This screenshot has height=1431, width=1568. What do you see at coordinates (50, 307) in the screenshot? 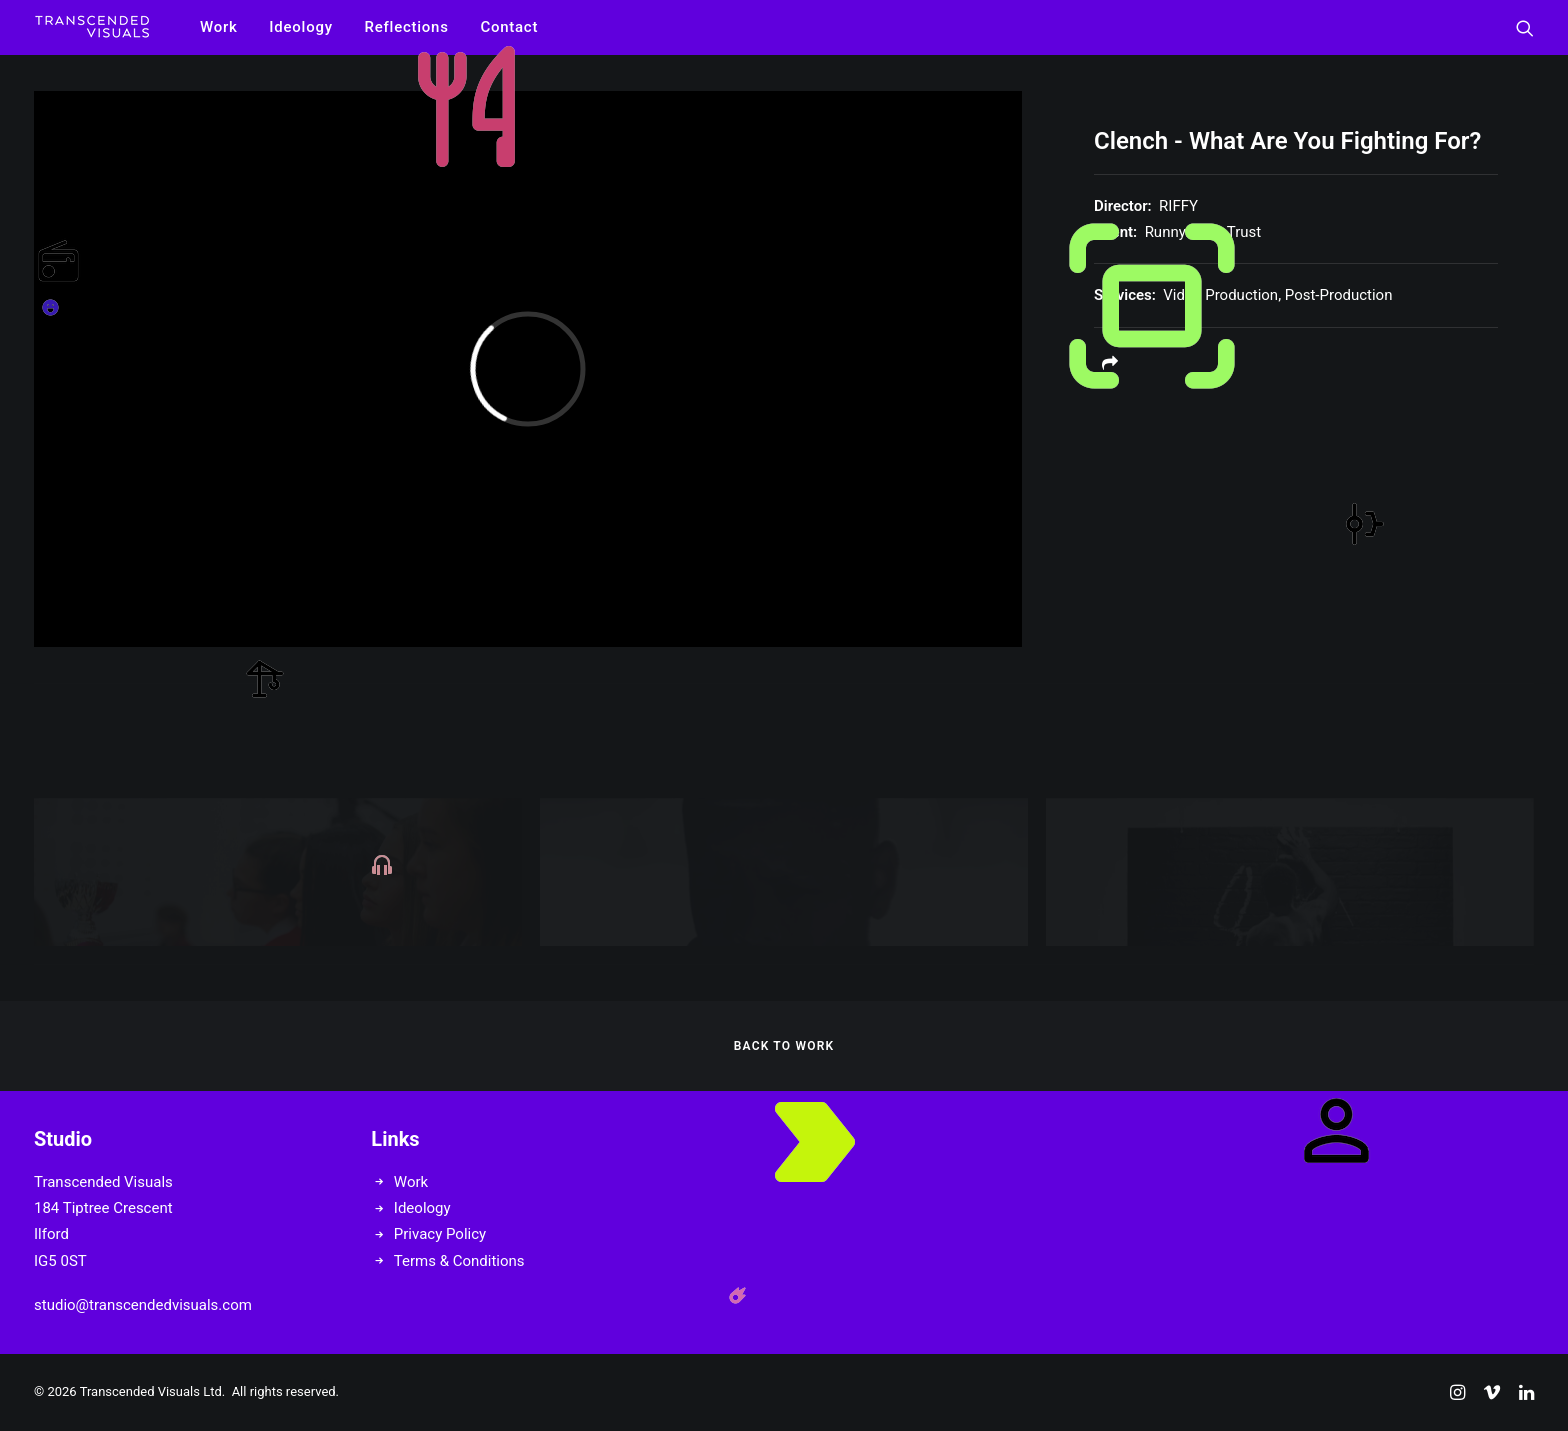
I see `rate your experience positively` at bounding box center [50, 307].